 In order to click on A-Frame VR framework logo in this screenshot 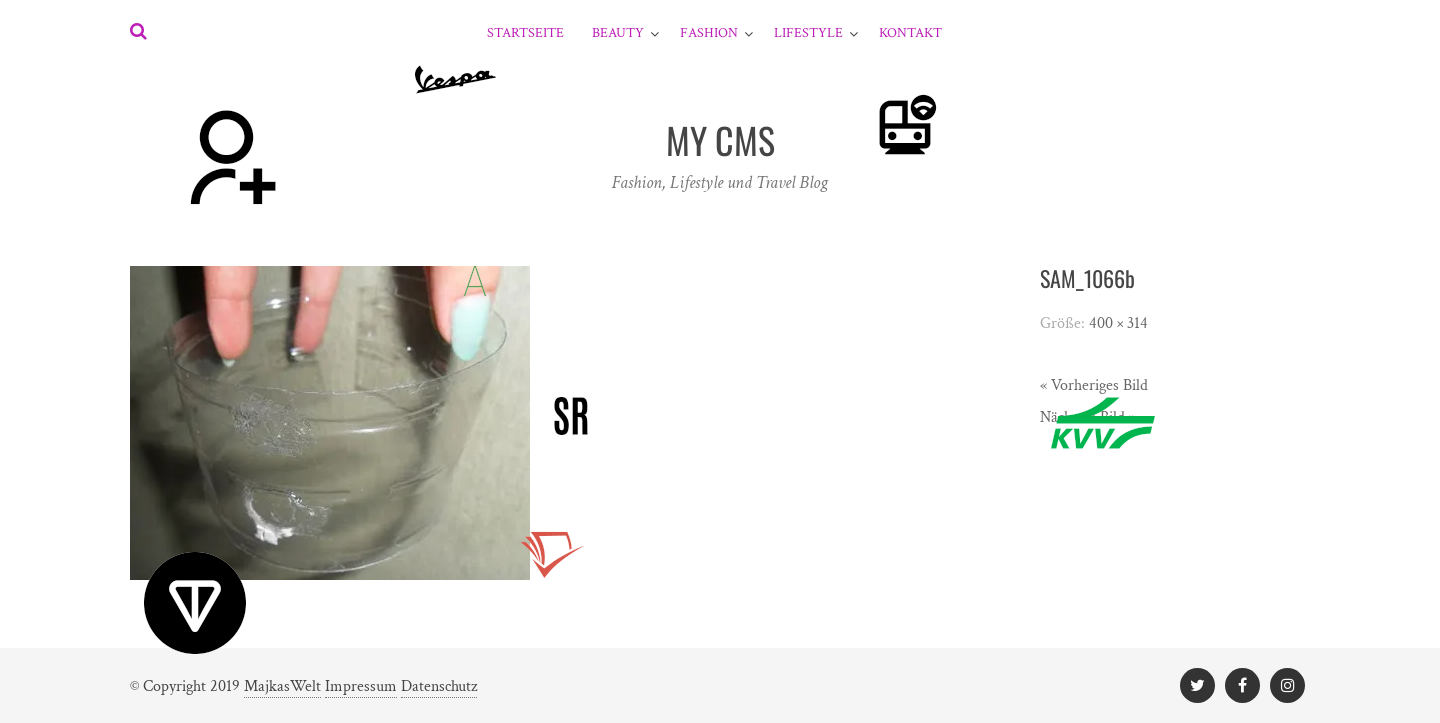, I will do `click(475, 281)`.